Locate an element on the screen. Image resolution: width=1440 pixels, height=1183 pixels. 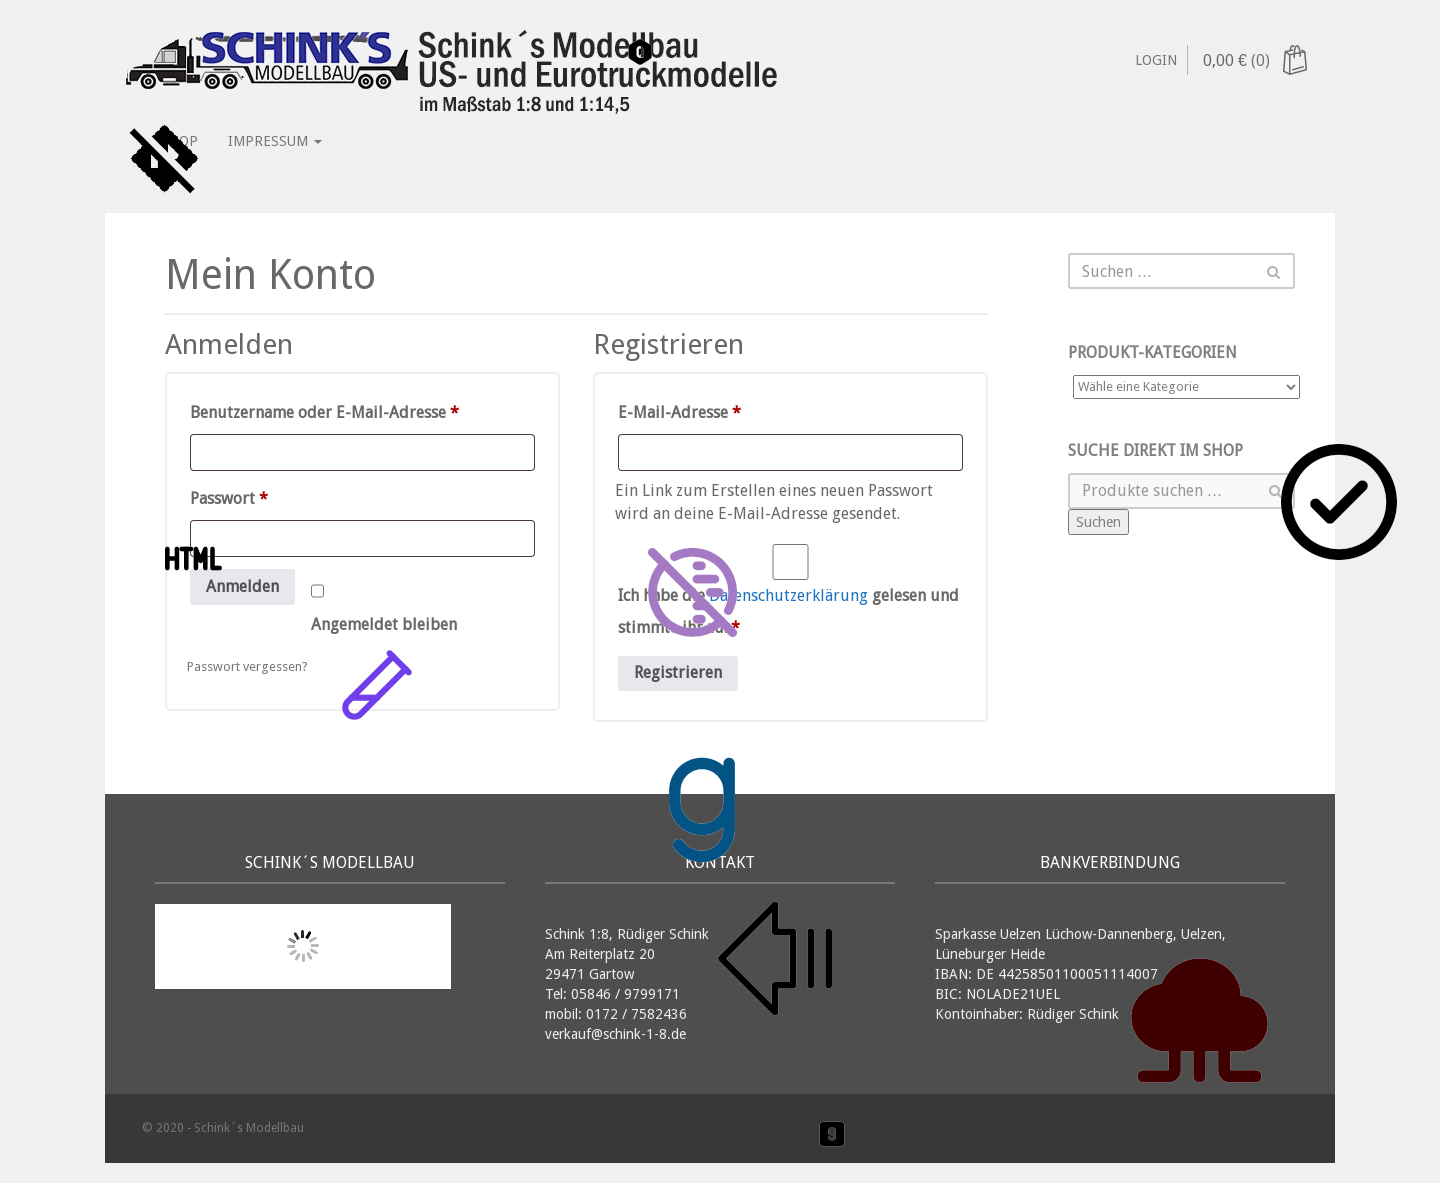
select page or item number 9 is located at coordinates (832, 1134).